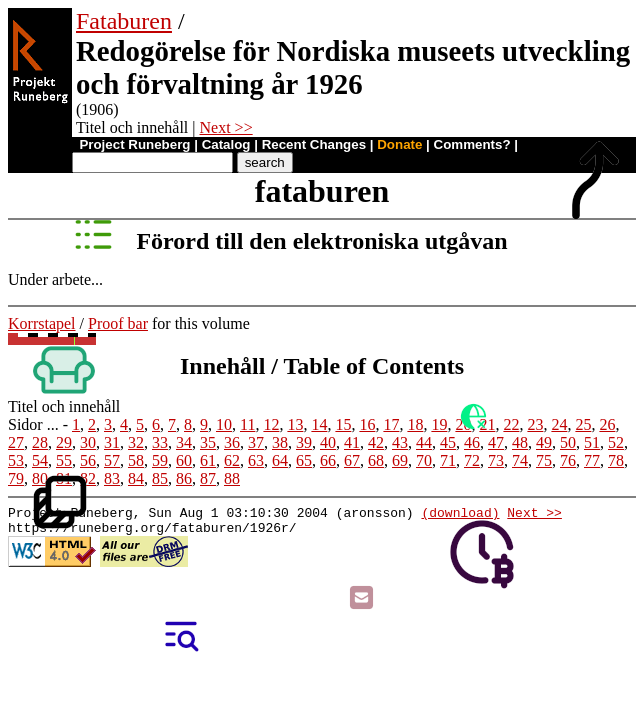 The height and width of the screenshot is (720, 644). What do you see at coordinates (361, 597) in the screenshot?
I see `open your email inbox` at bounding box center [361, 597].